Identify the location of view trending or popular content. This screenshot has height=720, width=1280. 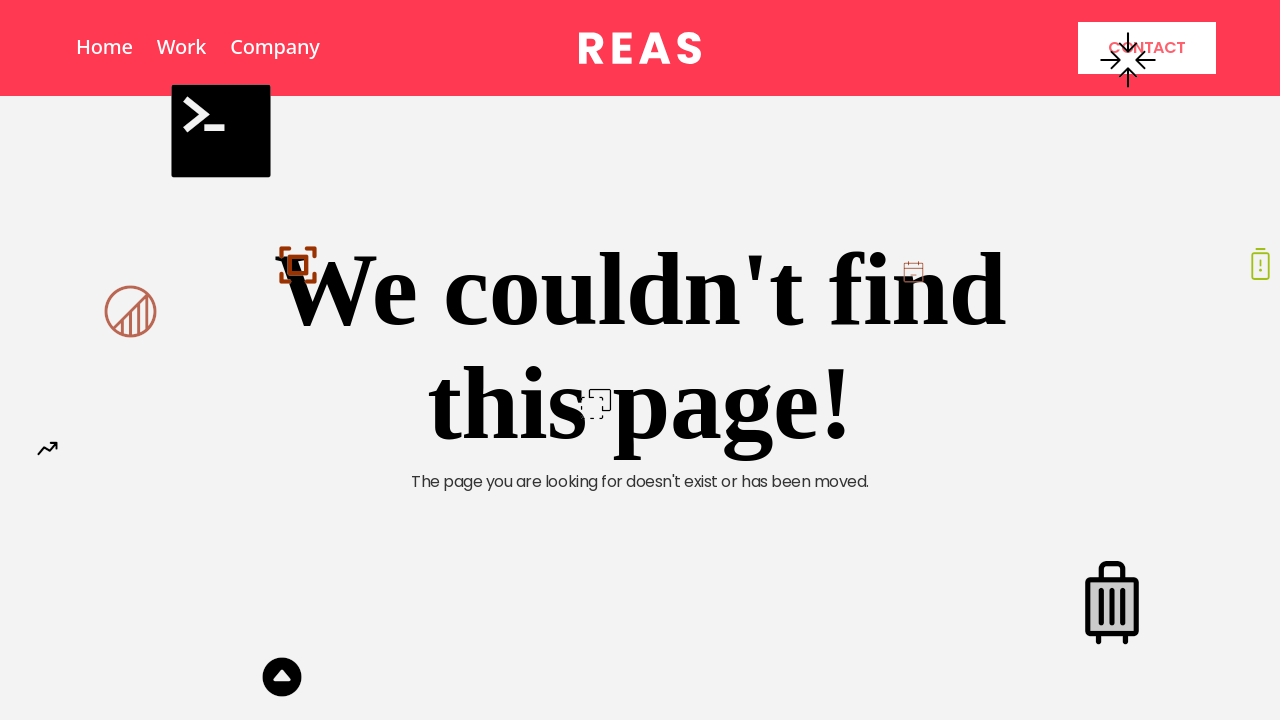
(47, 448).